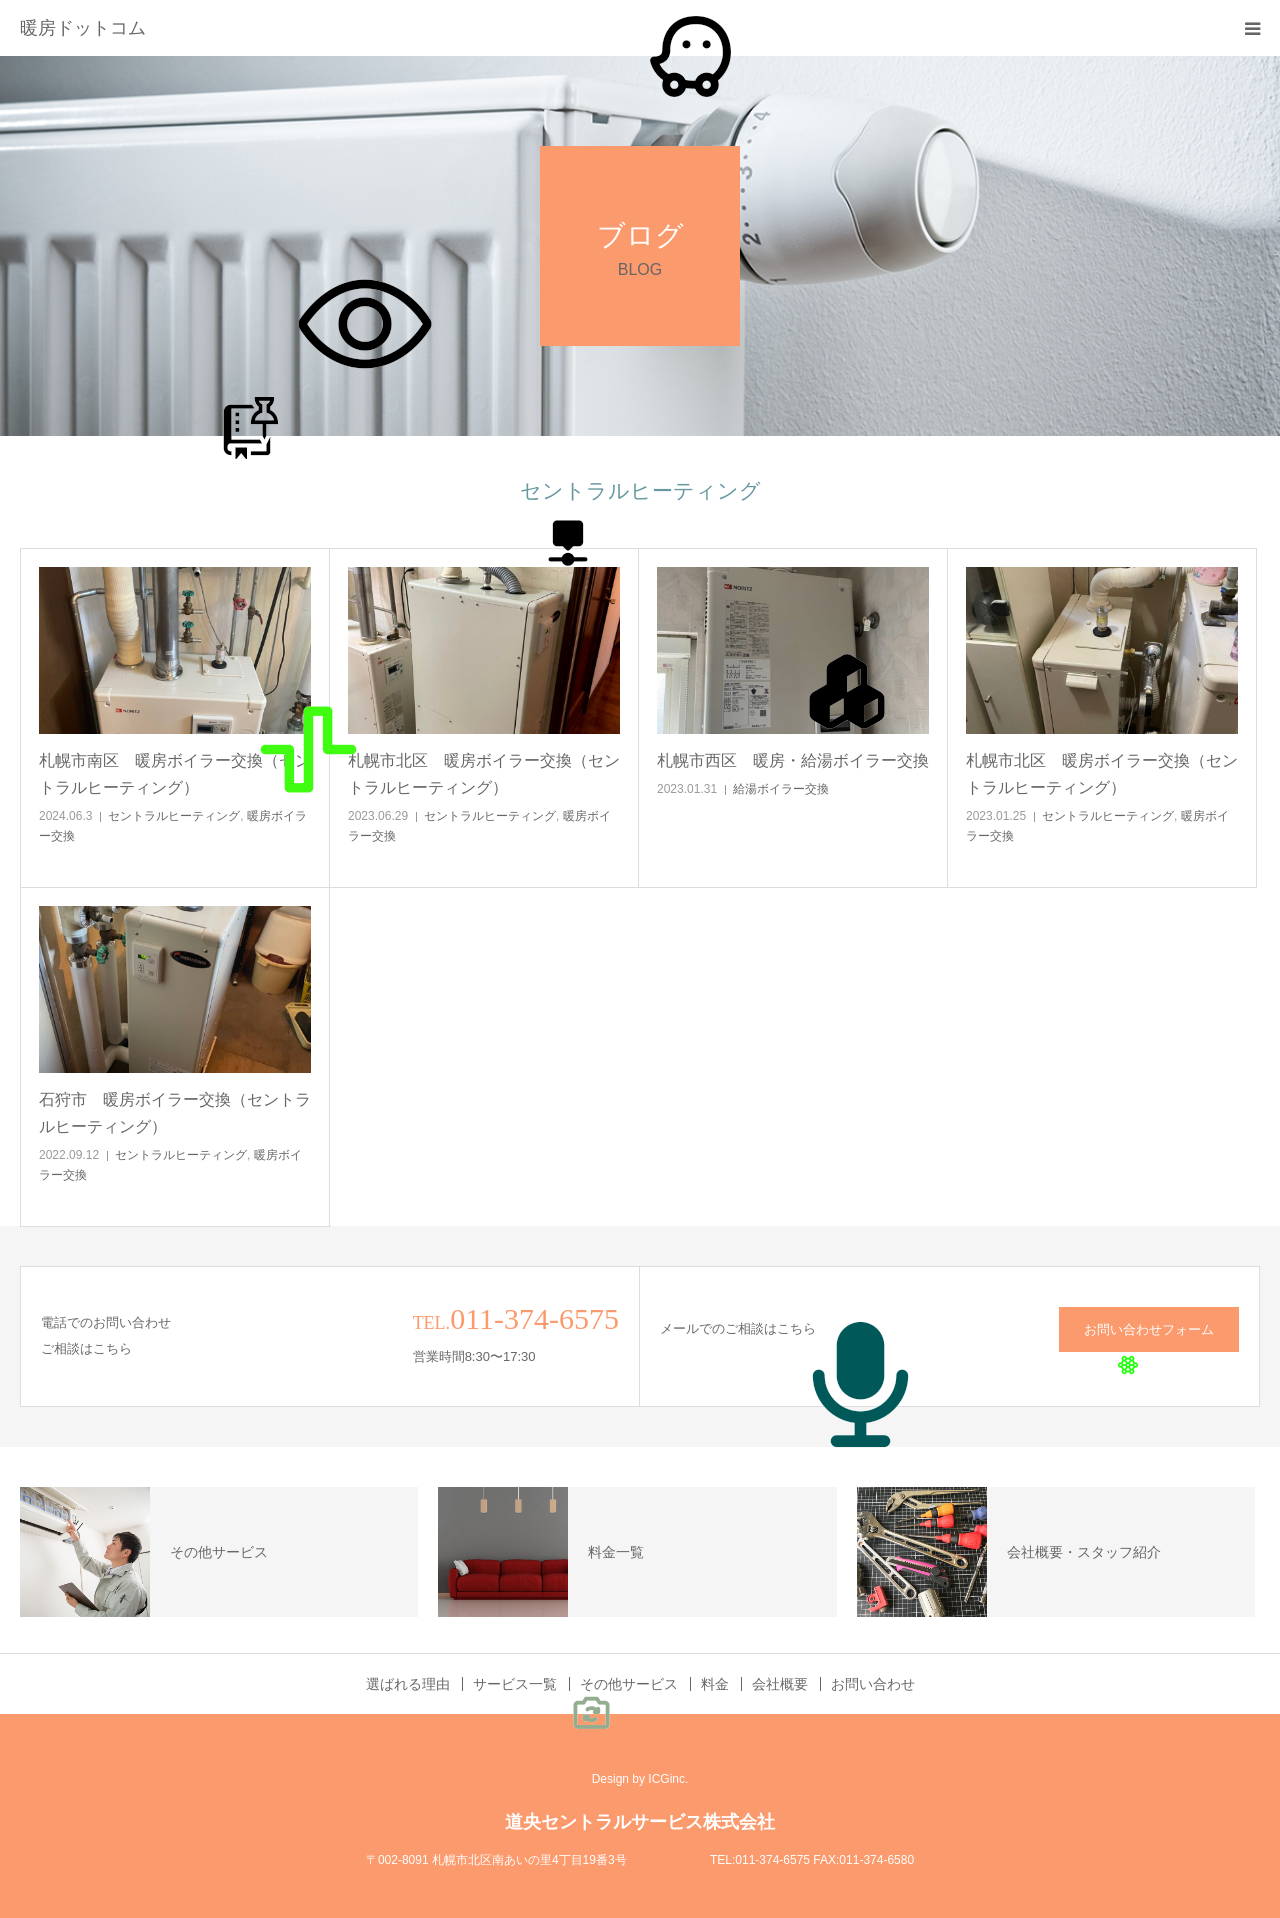  I want to click on view event details on a timeline, so click(568, 542).